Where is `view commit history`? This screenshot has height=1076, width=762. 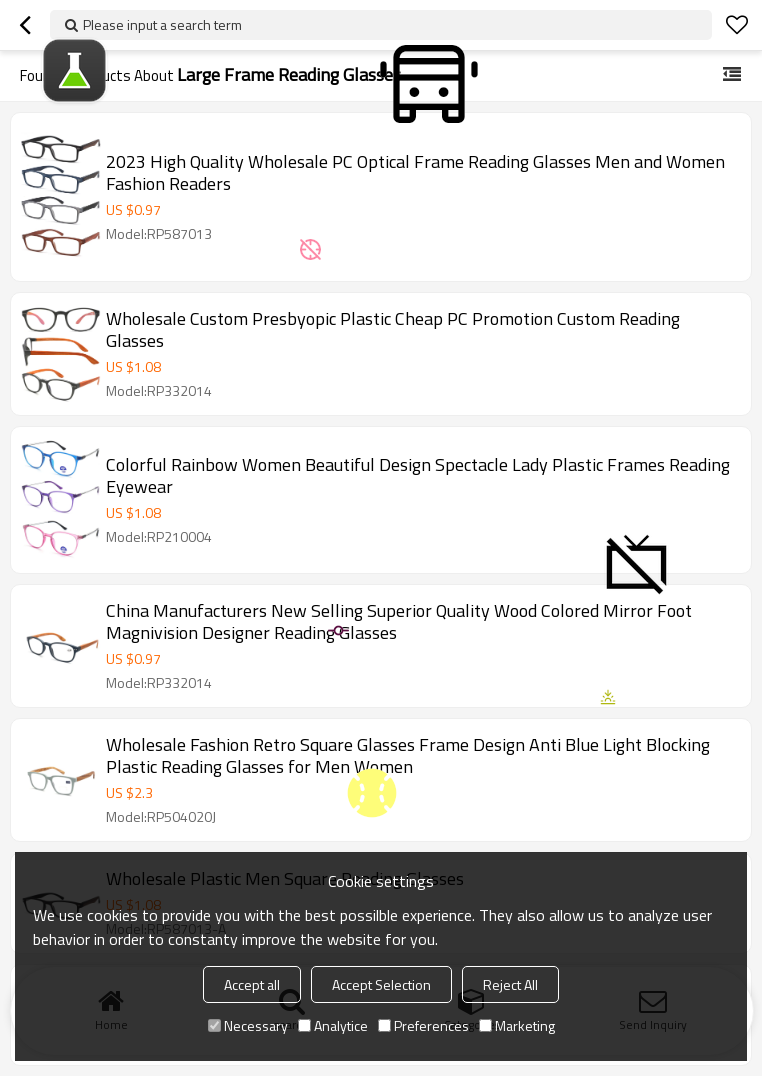
view commit history is located at coordinates (338, 630).